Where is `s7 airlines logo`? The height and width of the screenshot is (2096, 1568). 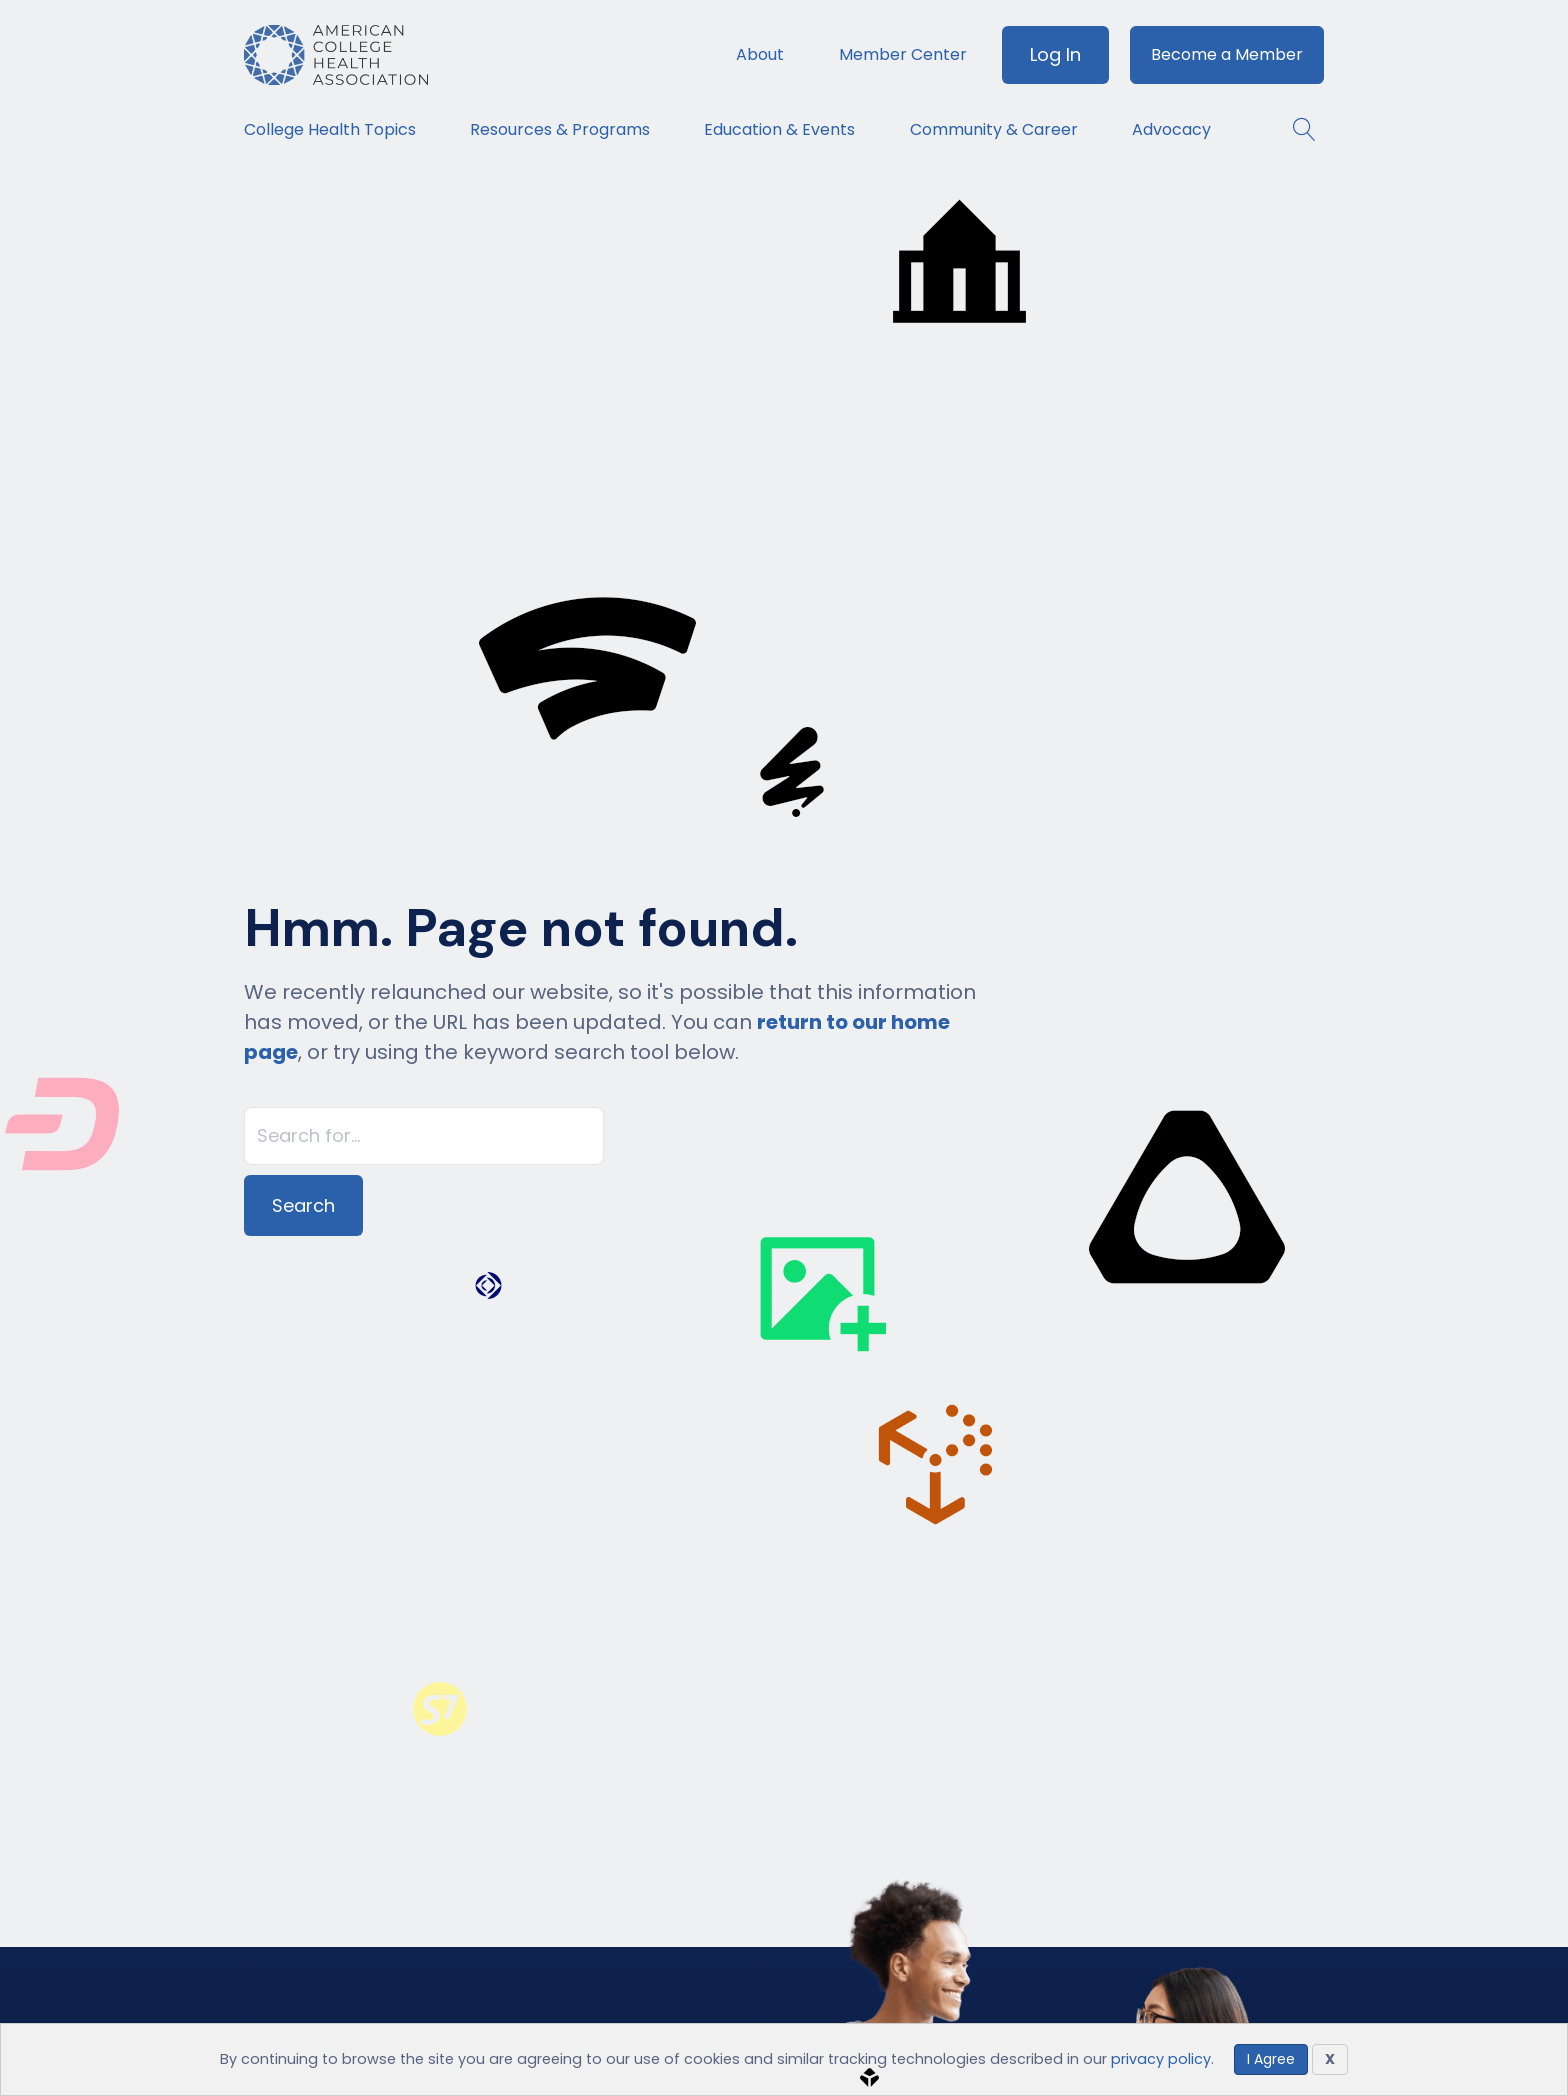 s7 airlines logo is located at coordinates (440, 1709).